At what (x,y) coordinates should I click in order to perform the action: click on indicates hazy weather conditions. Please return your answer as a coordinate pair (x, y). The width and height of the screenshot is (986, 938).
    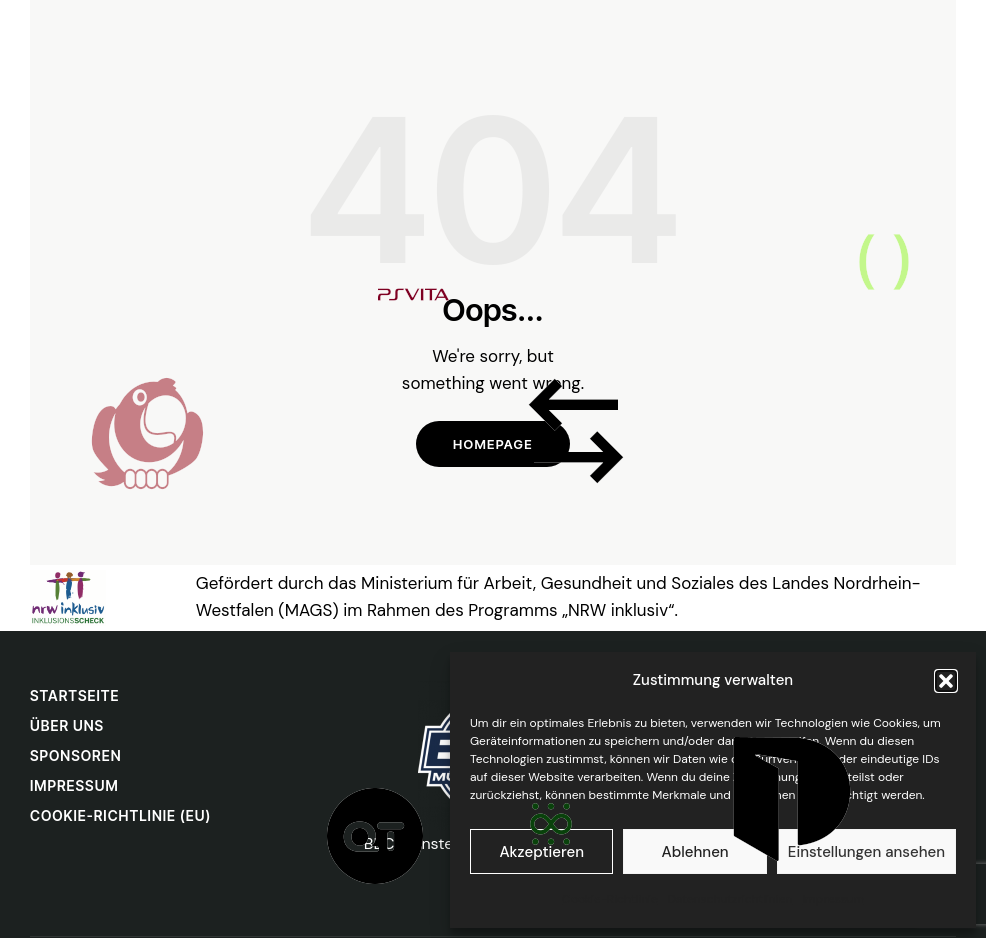
    Looking at the image, I should click on (551, 824).